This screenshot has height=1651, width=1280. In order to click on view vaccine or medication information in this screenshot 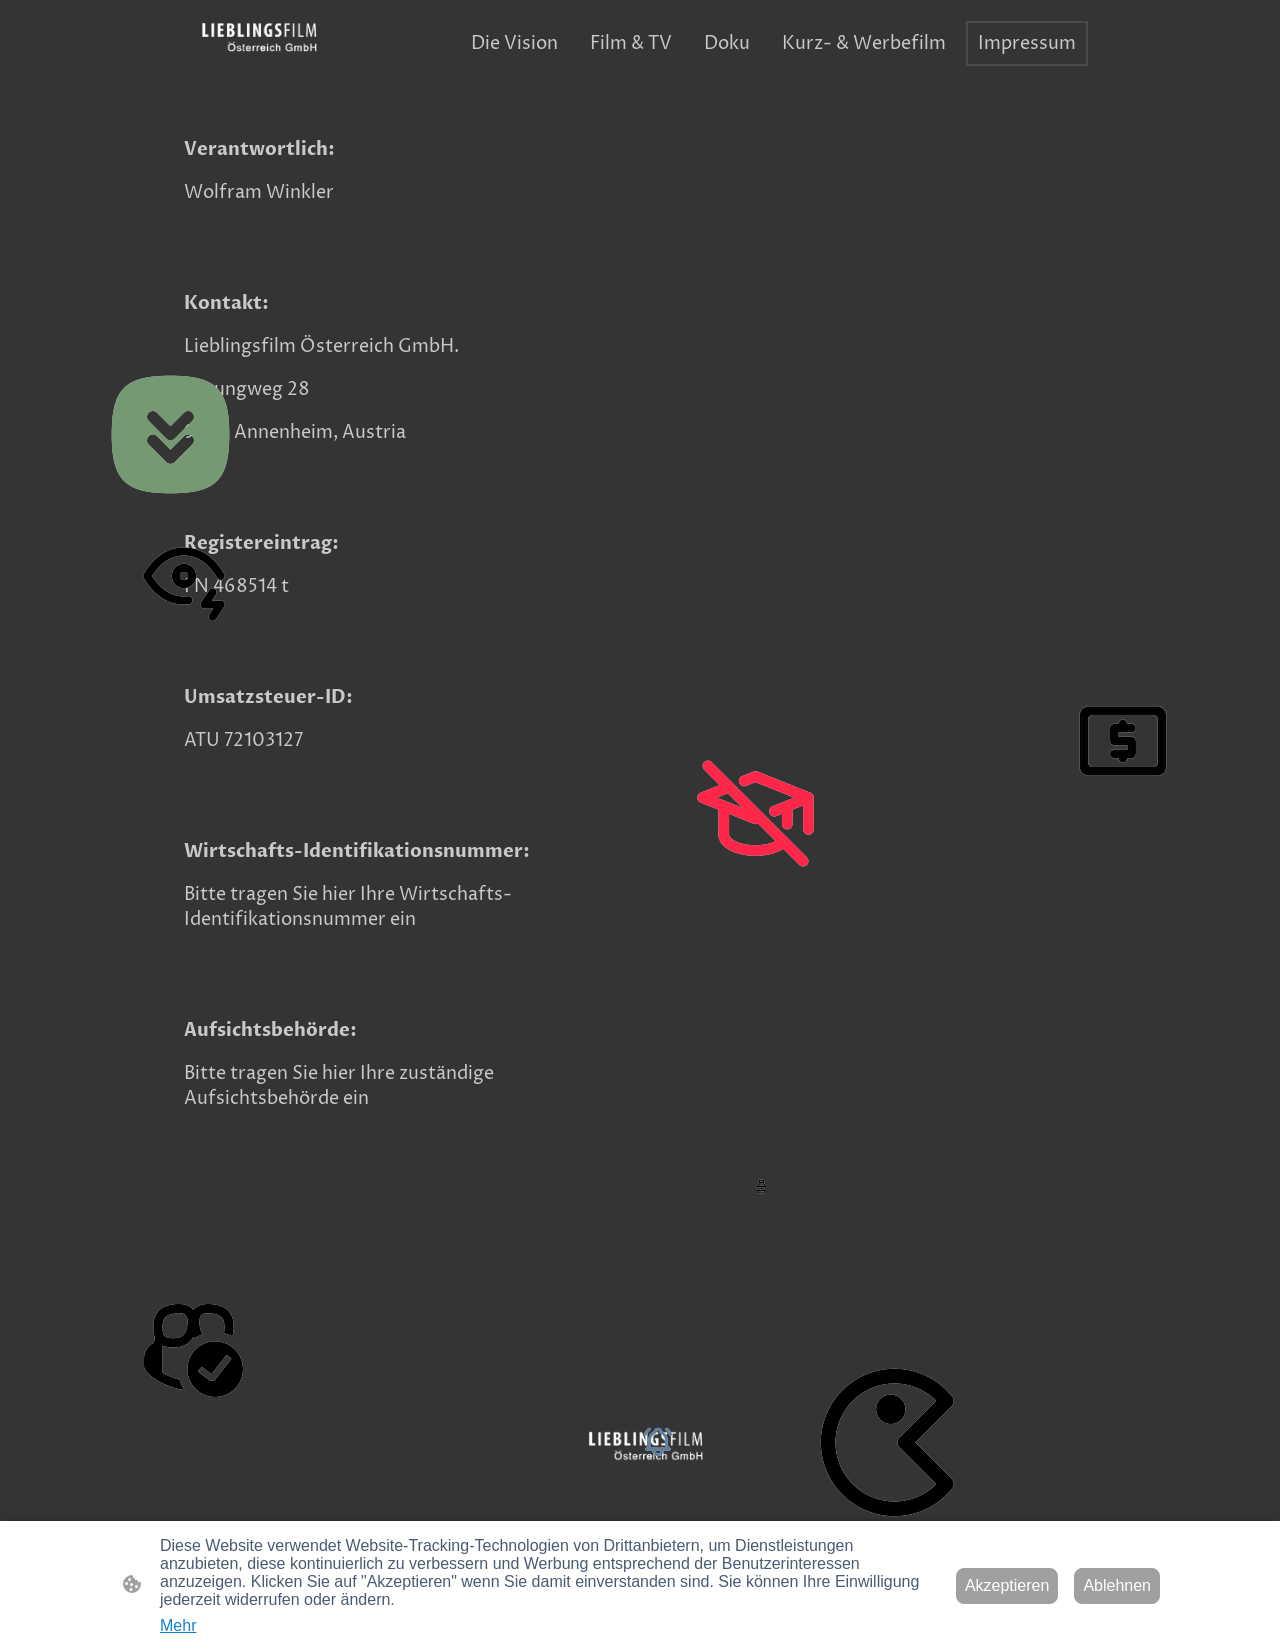, I will do `click(761, 1186)`.